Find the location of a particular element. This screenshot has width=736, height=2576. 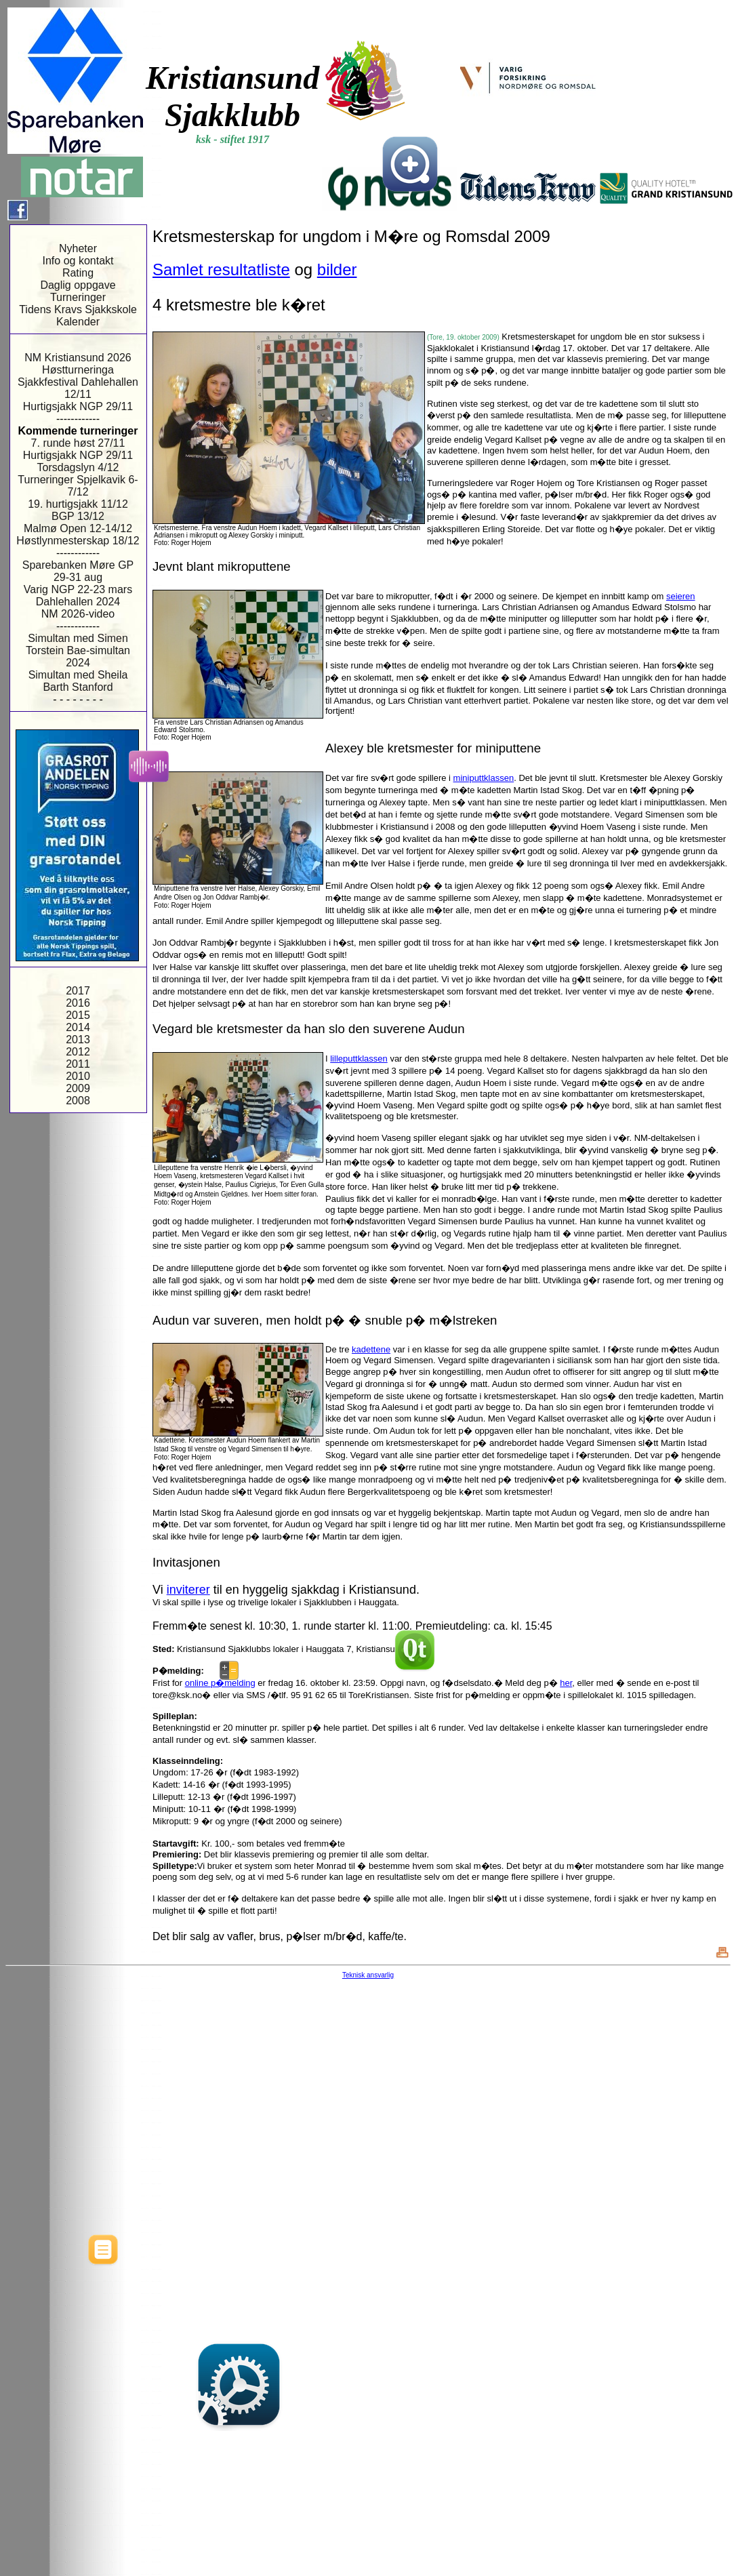

open the calculator app is located at coordinates (229, 1670).